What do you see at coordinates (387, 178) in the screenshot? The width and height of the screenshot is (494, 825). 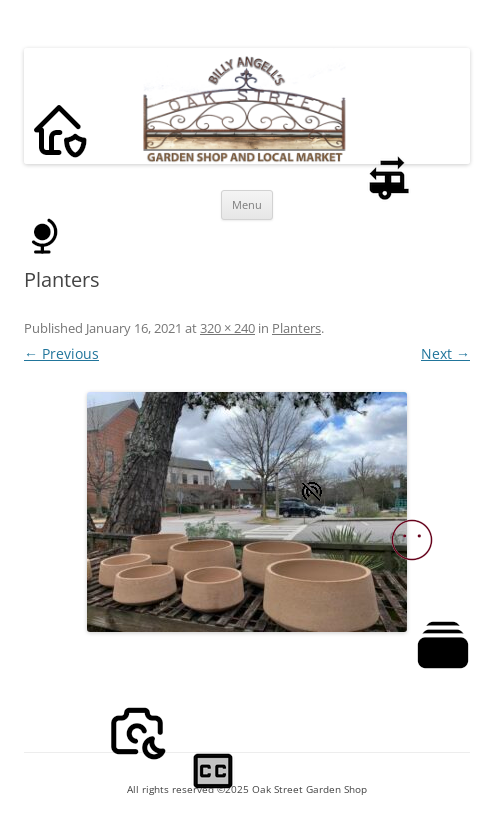 I see `rv hookup available at this location` at bounding box center [387, 178].